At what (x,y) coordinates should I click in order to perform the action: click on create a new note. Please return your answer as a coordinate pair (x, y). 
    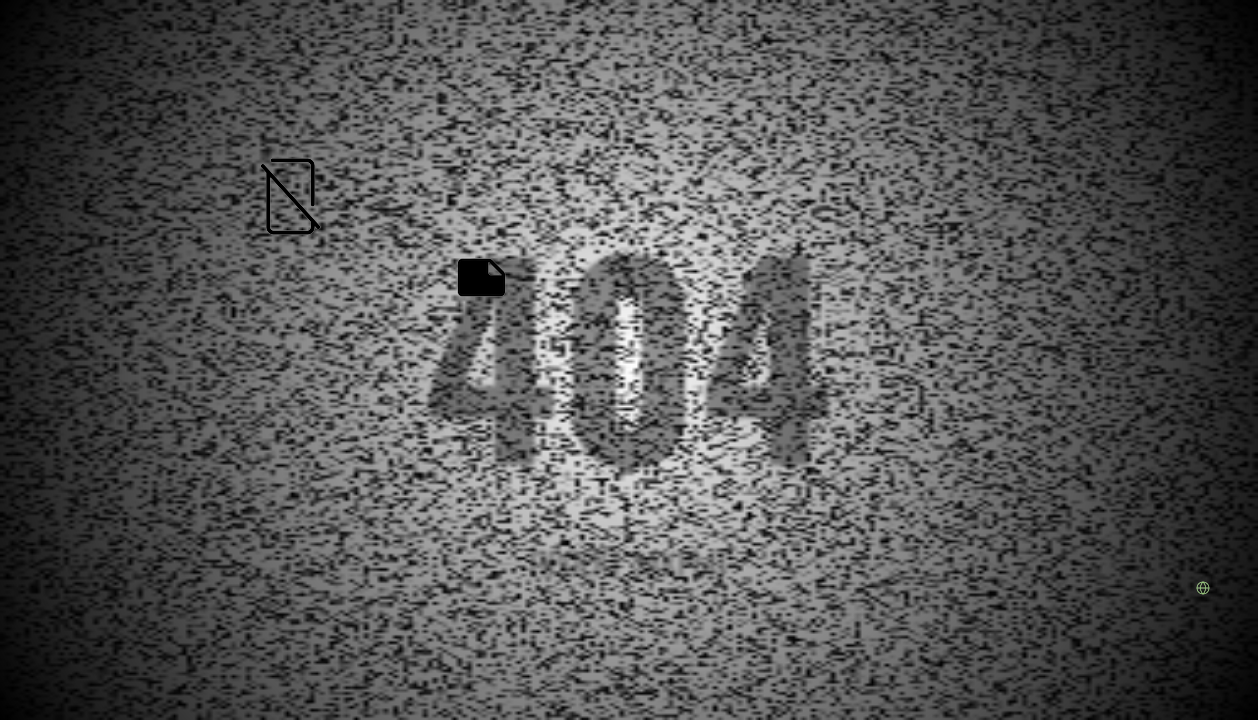
    Looking at the image, I should click on (481, 277).